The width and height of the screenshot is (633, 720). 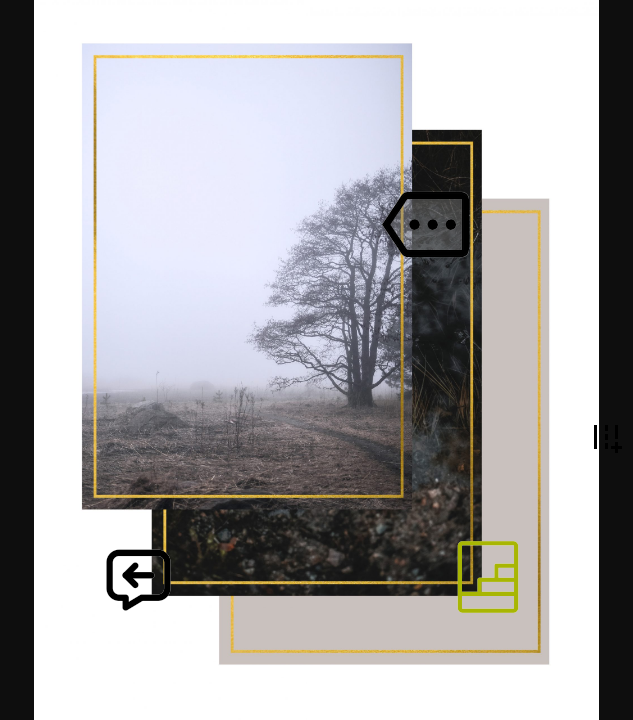 I want to click on view more notifications, so click(x=425, y=224).